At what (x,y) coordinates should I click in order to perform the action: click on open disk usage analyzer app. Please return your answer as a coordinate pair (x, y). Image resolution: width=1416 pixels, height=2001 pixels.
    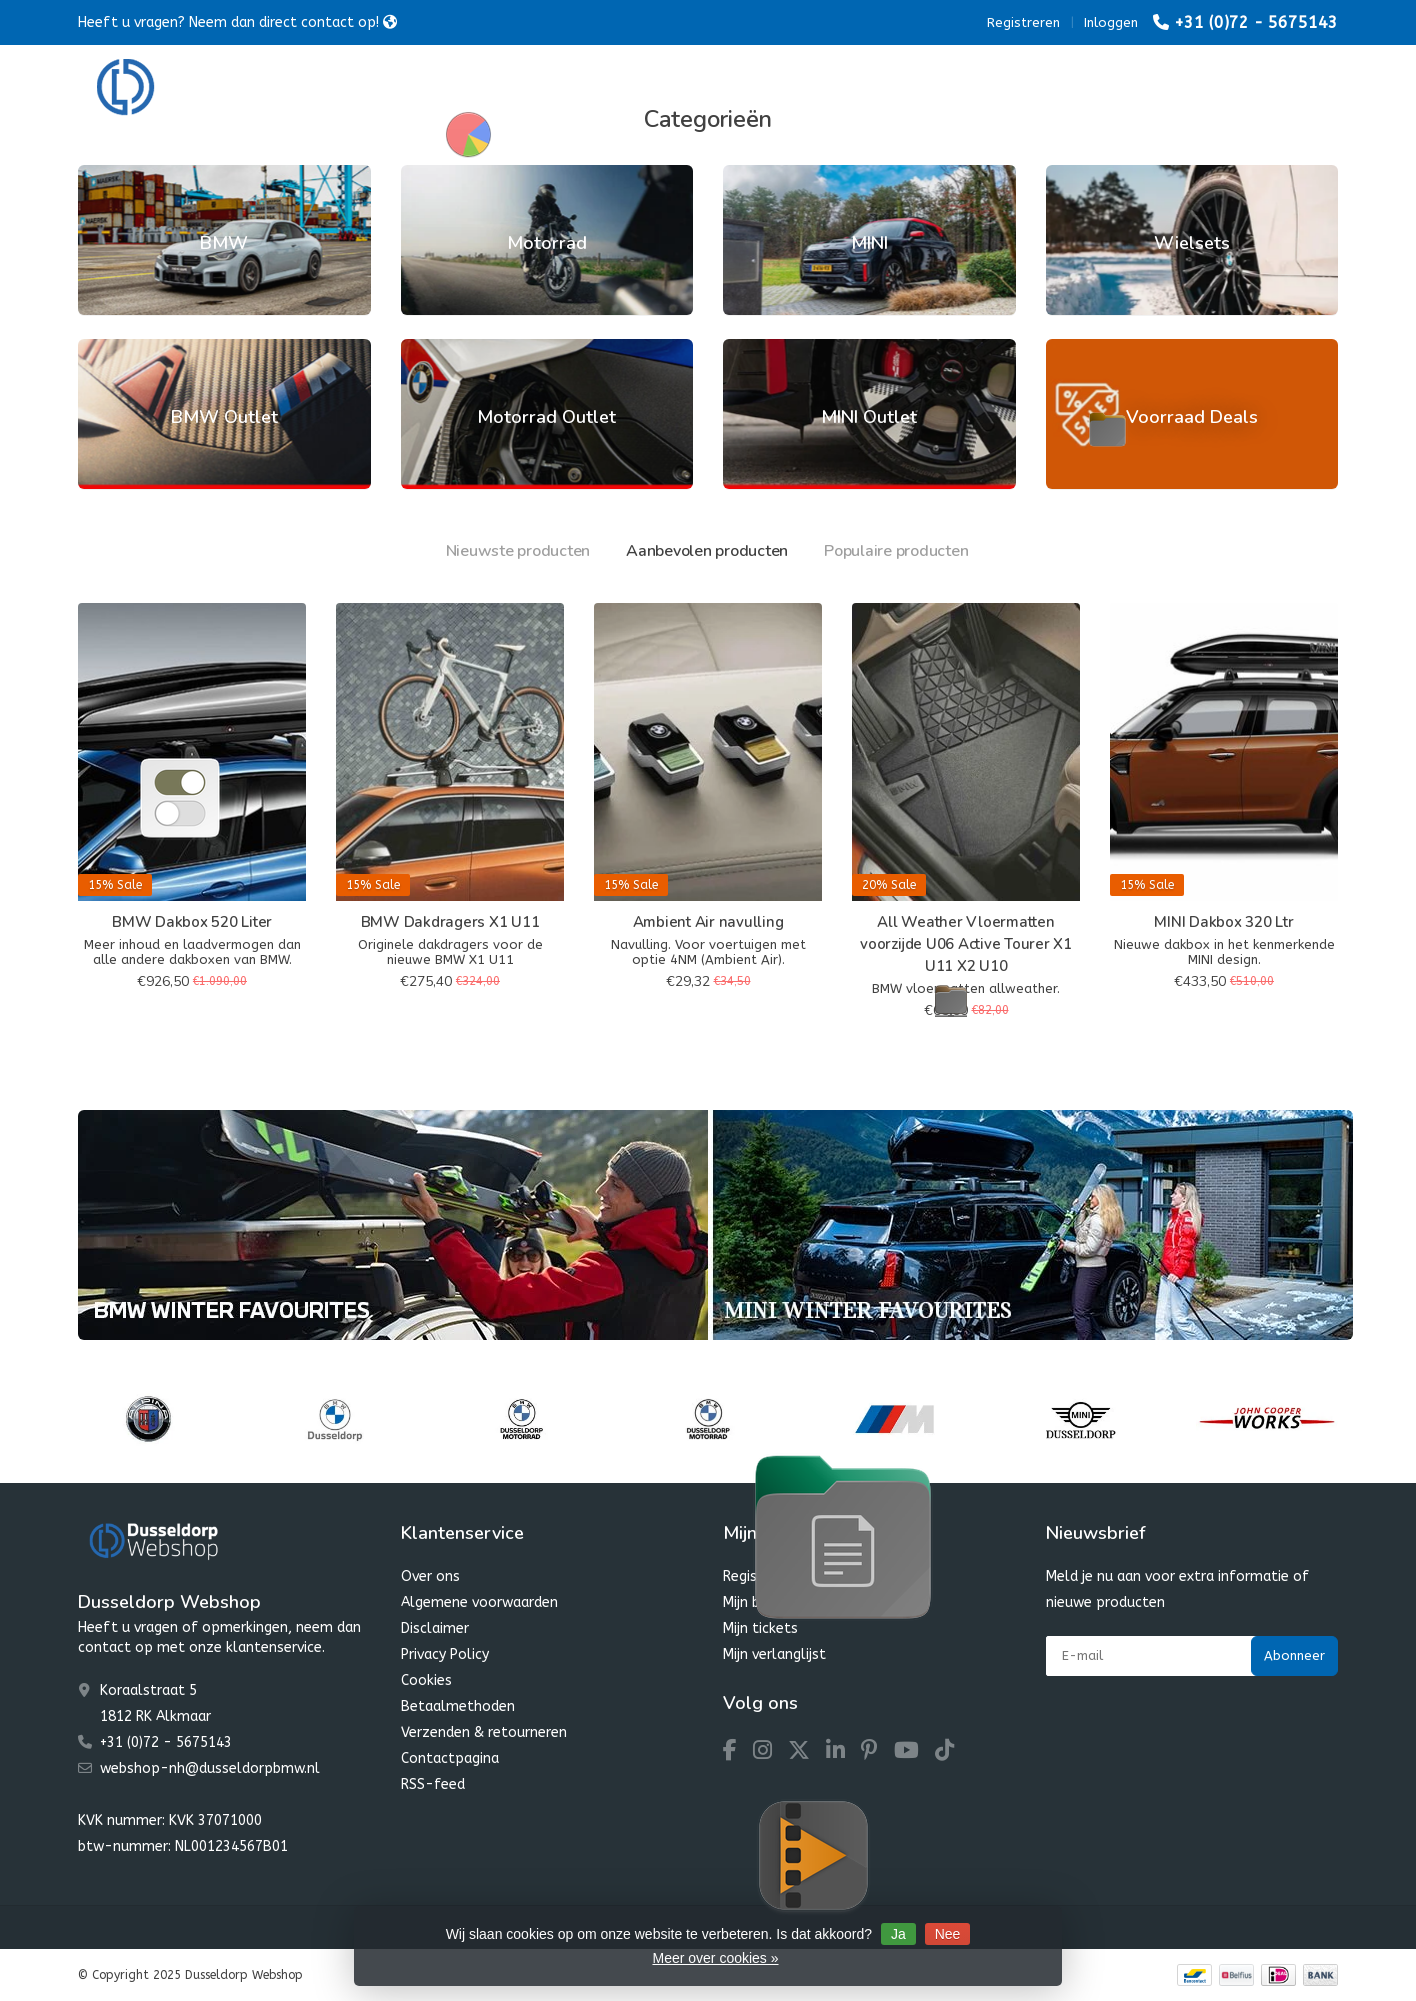
    Looking at the image, I should click on (468, 134).